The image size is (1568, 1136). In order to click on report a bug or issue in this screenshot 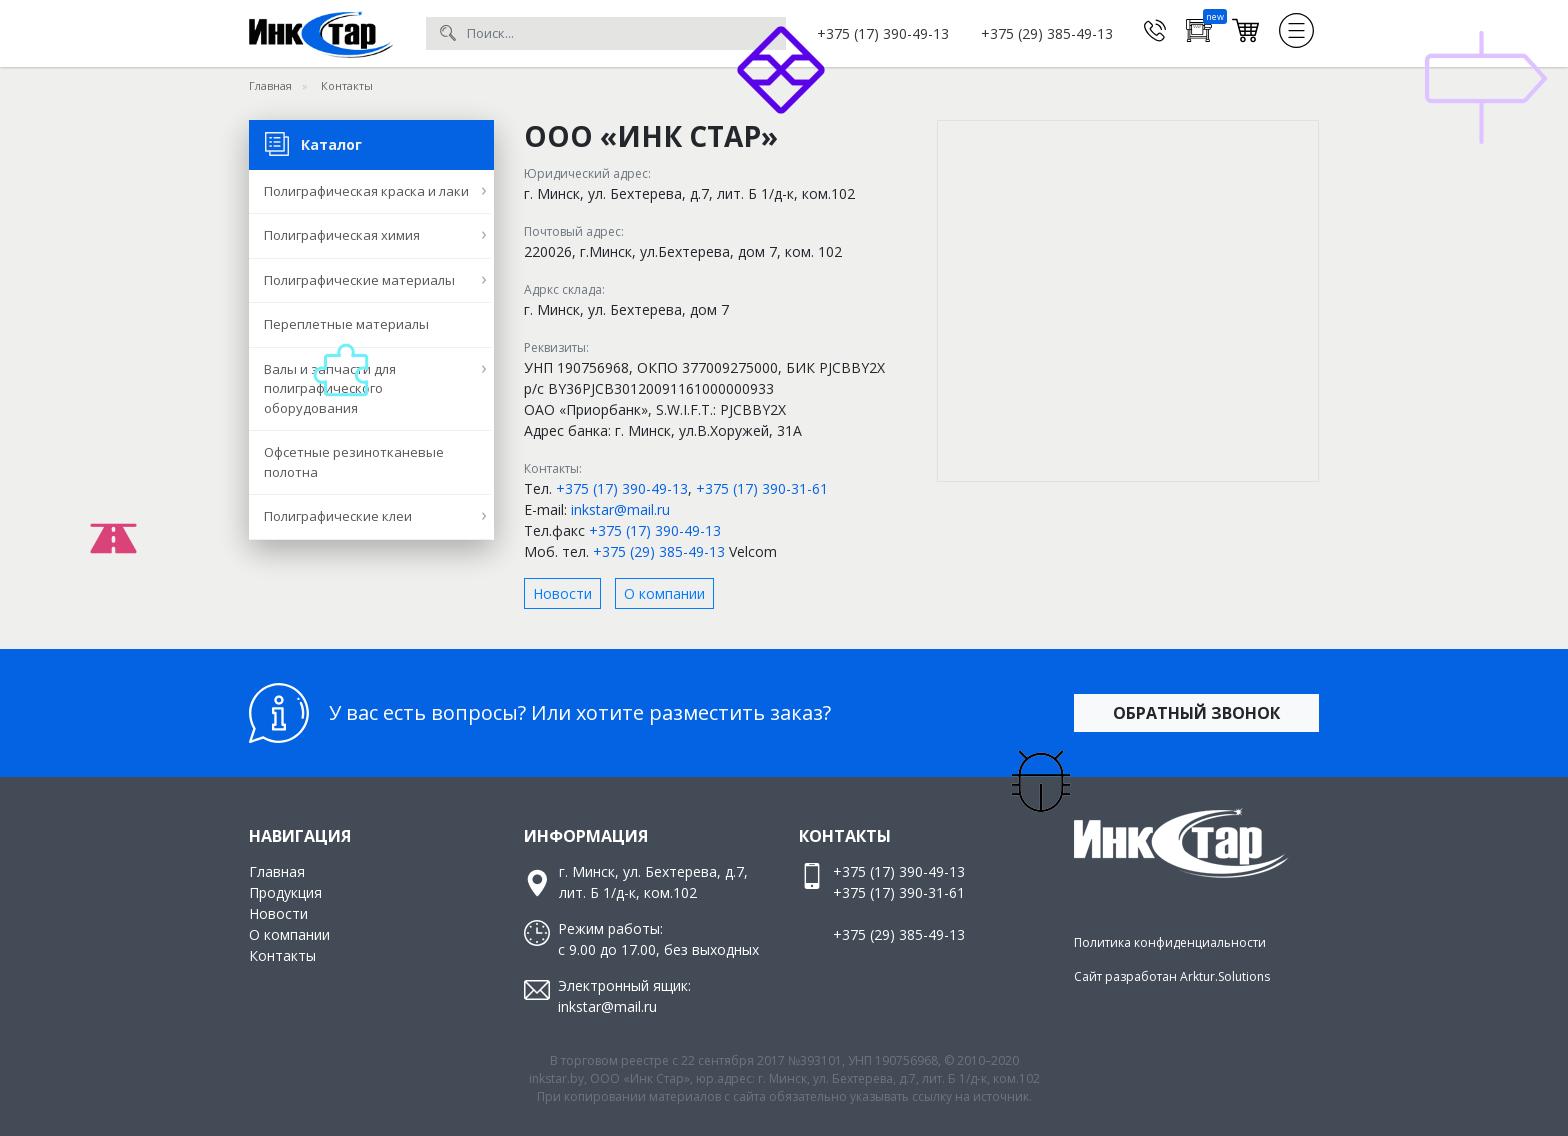, I will do `click(1041, 780)`.